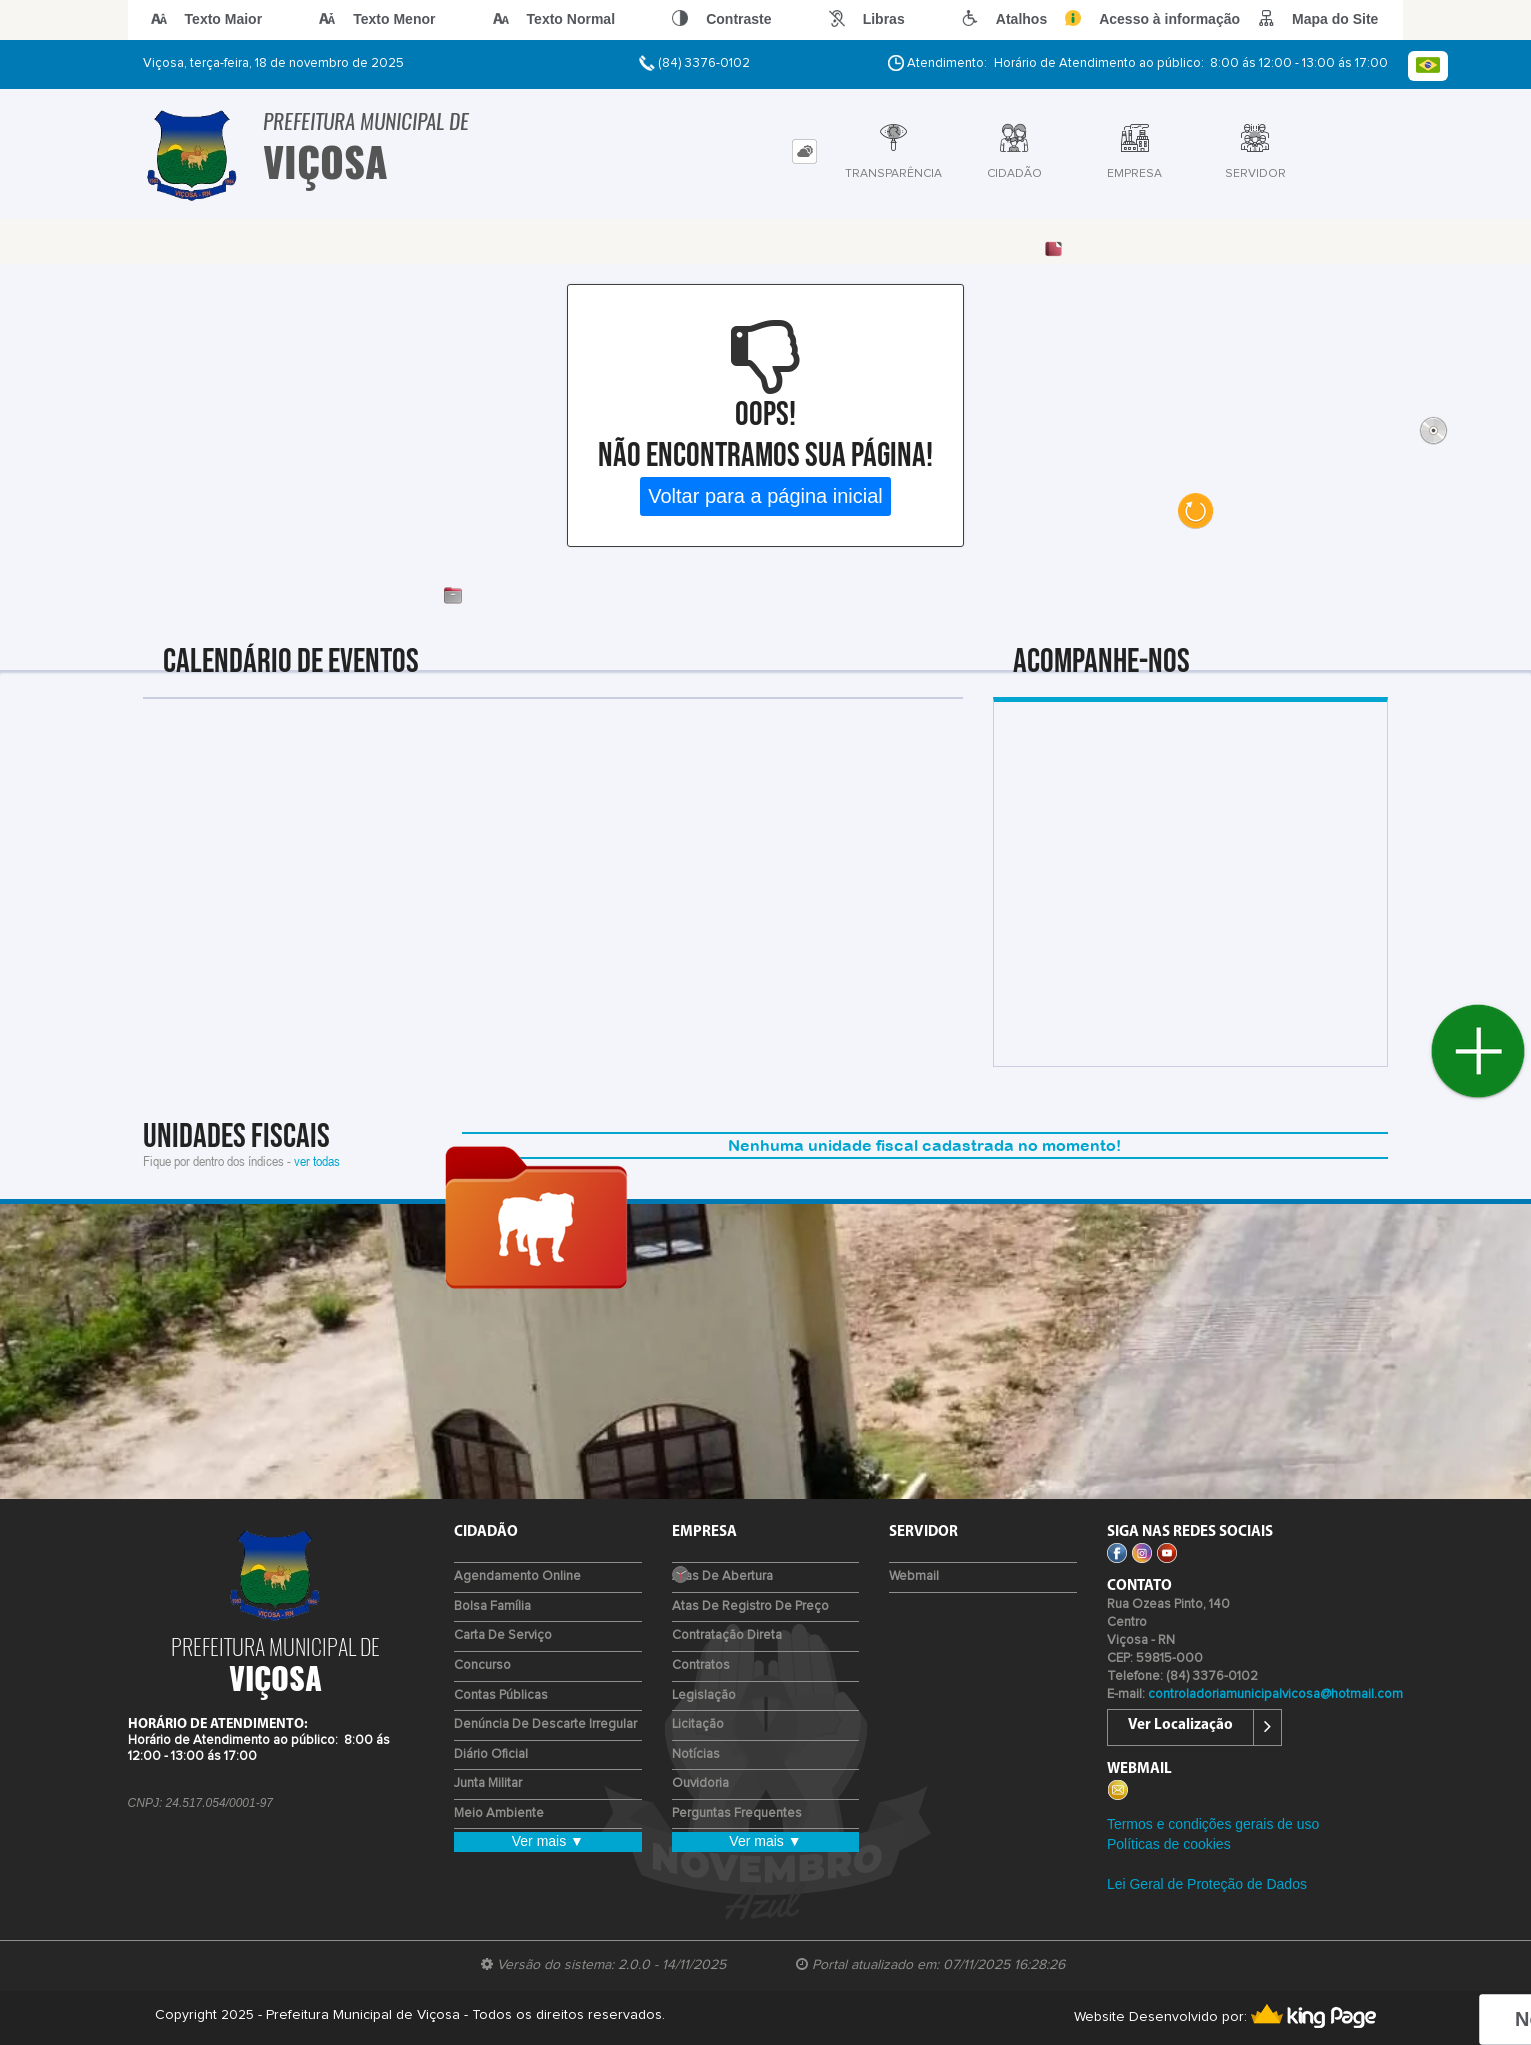 The image size is (1531, 2045). I want to click on open the file manager, so click(453, 595).